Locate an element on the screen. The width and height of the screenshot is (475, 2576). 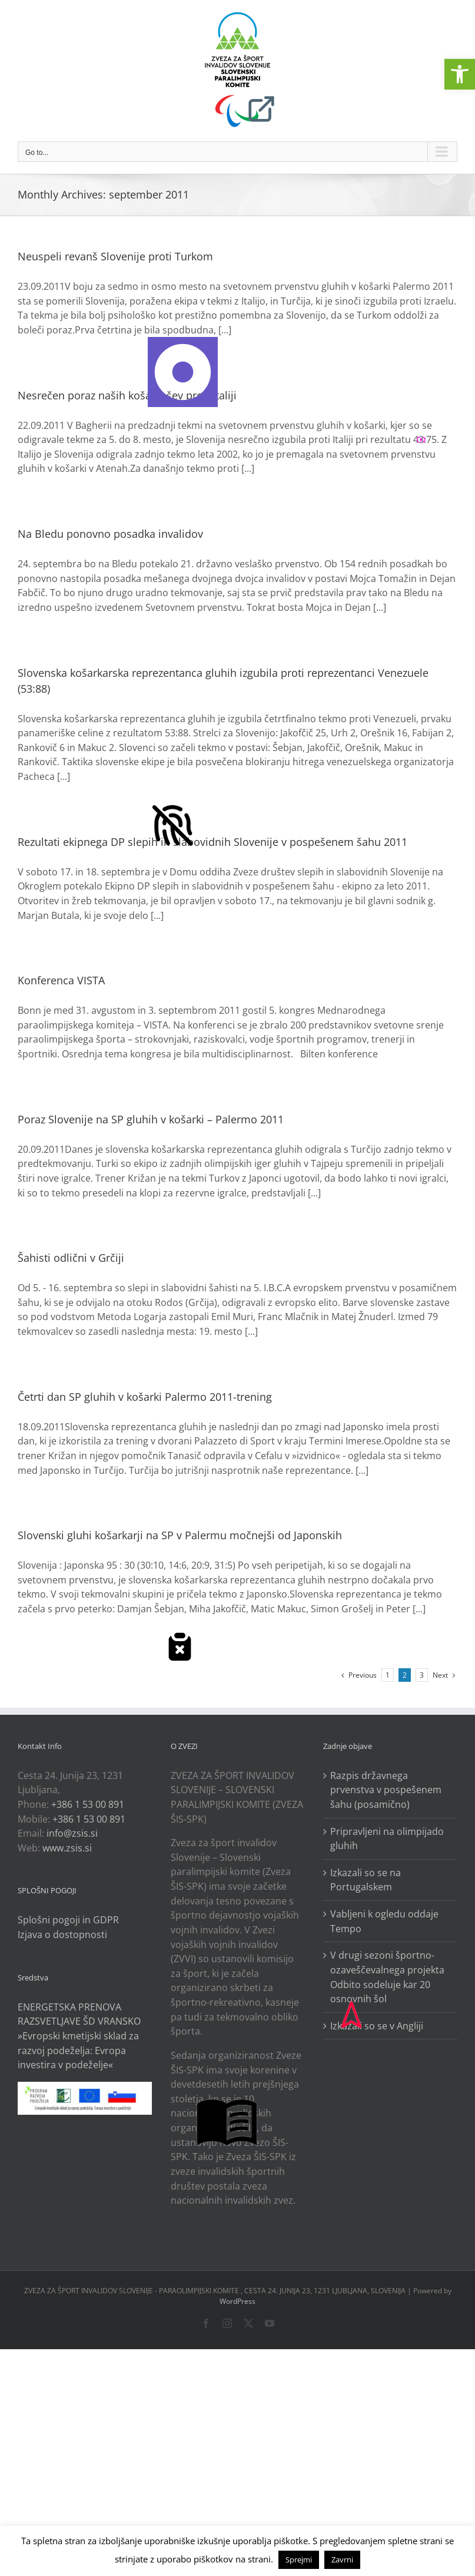
disable fingerprint authentication is located at coordinates (172, 825).